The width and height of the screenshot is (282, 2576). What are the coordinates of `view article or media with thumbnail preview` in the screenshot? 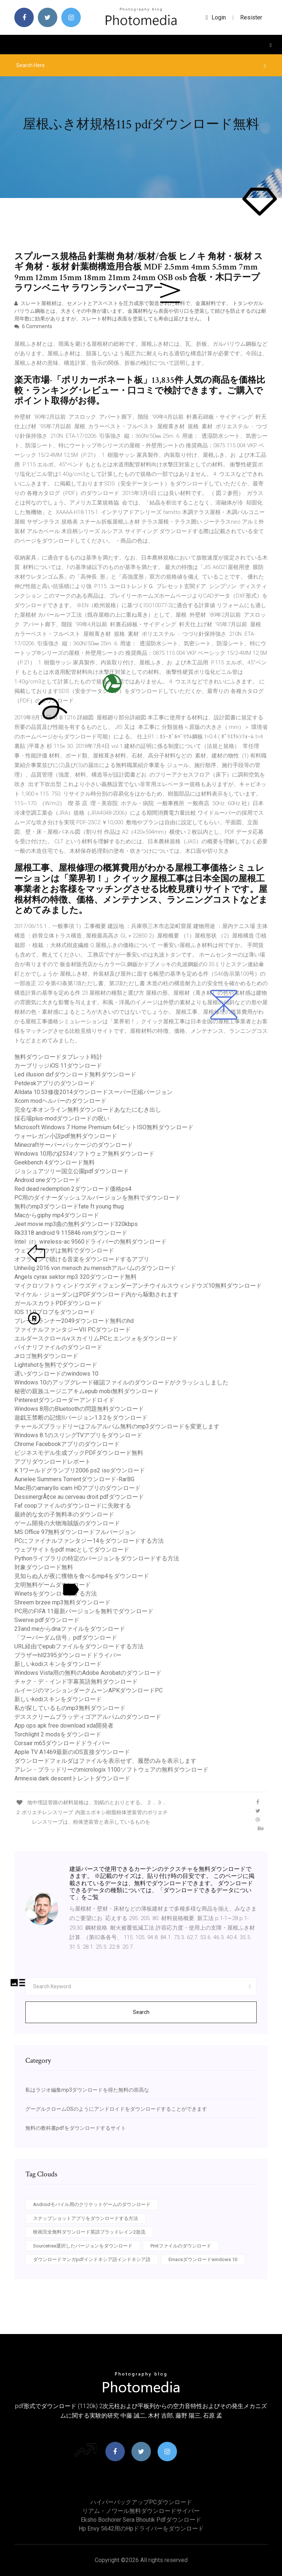 It's located at (18, 1982).